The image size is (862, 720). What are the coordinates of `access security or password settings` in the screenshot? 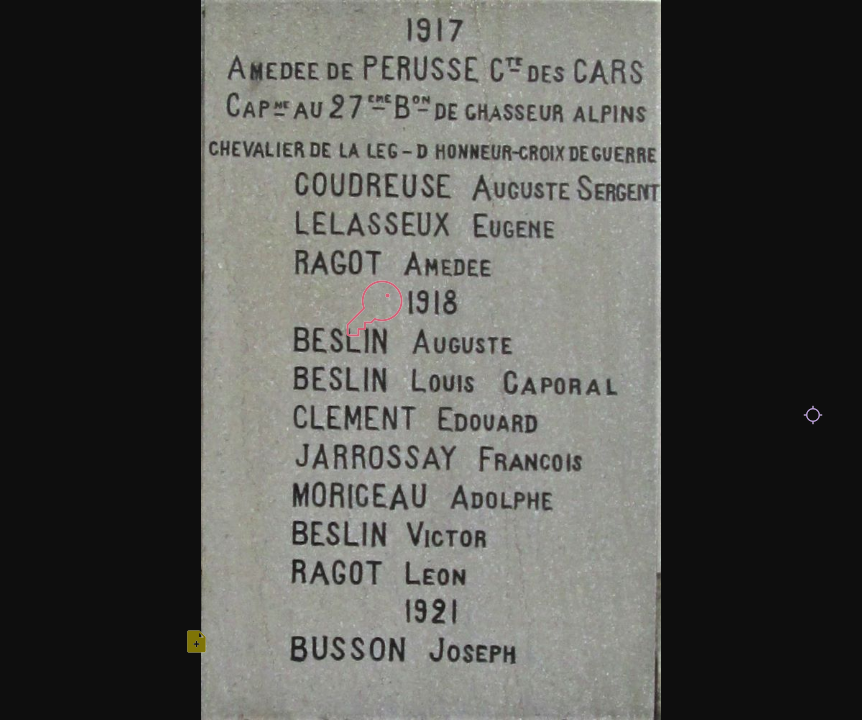 It's located at (373, 309).